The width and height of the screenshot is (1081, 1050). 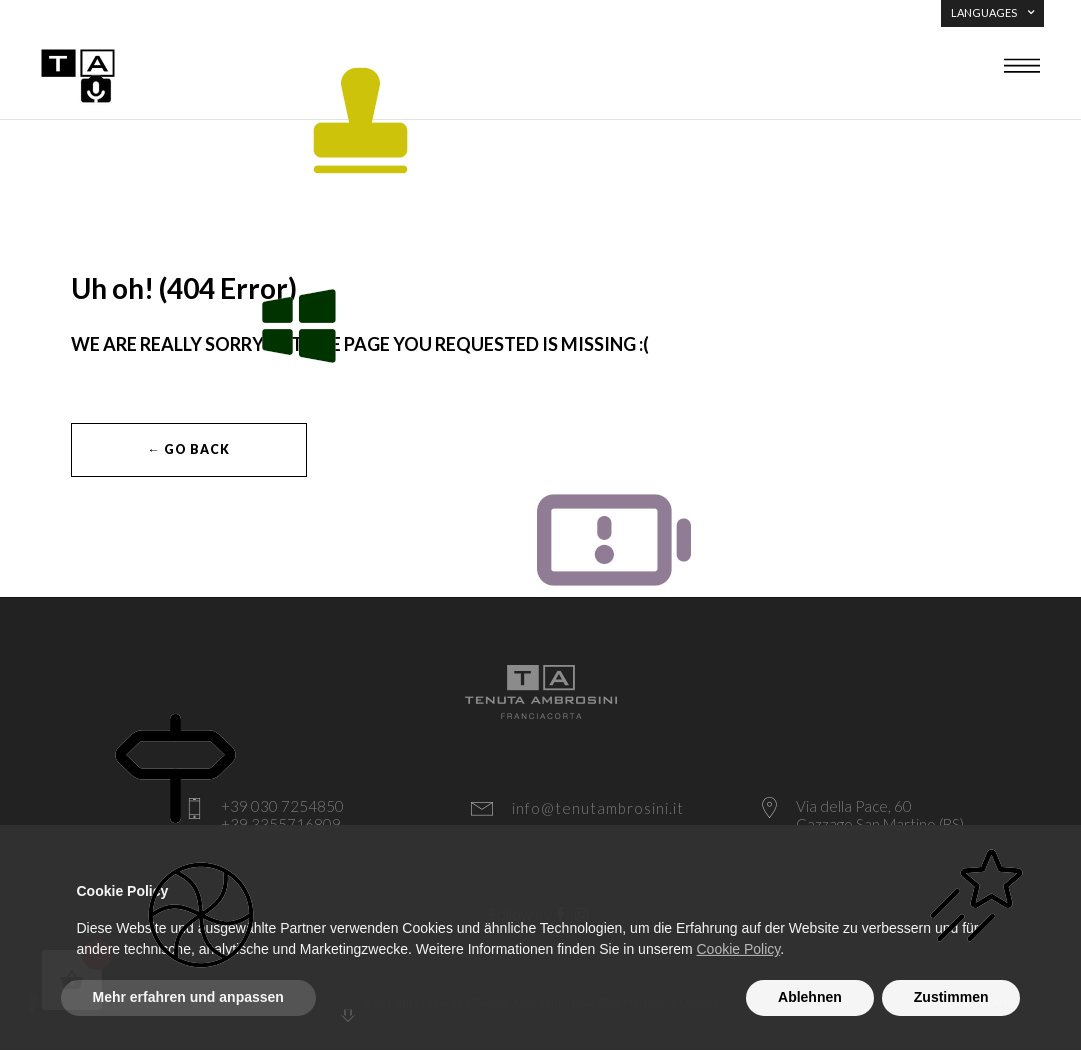 What do you see at coordinates (976, 895) in the screenshot?
I see `add to favorites or wishlist` at bounding box center [976, 895].